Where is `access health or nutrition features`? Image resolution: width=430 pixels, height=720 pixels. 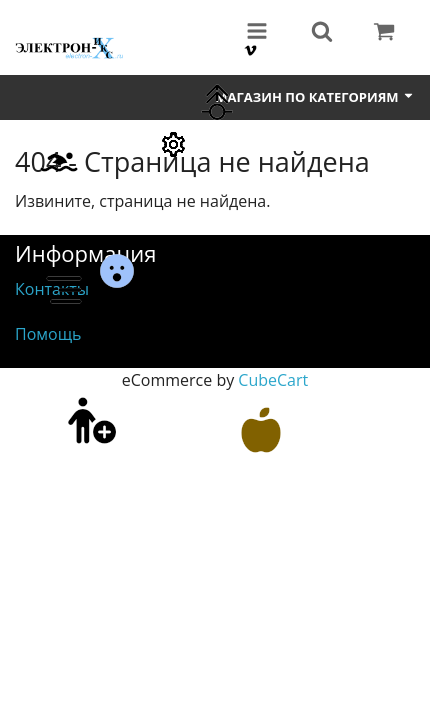 access health or nutrition features is located at coordinates (261, 430).